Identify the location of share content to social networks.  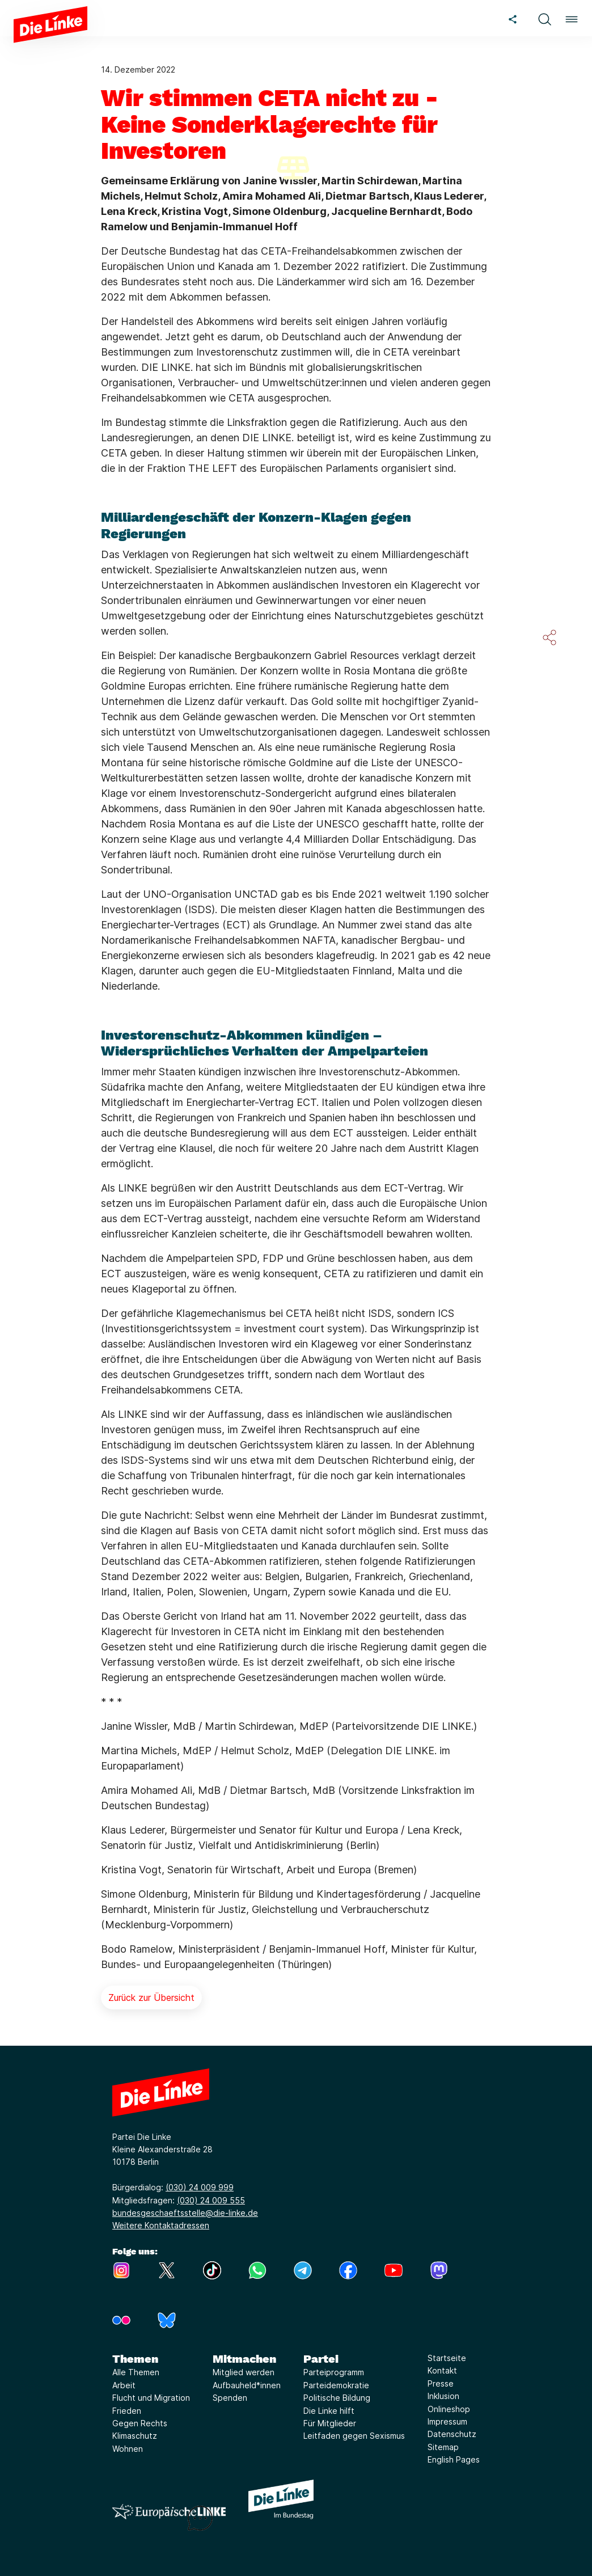
(550, 637).